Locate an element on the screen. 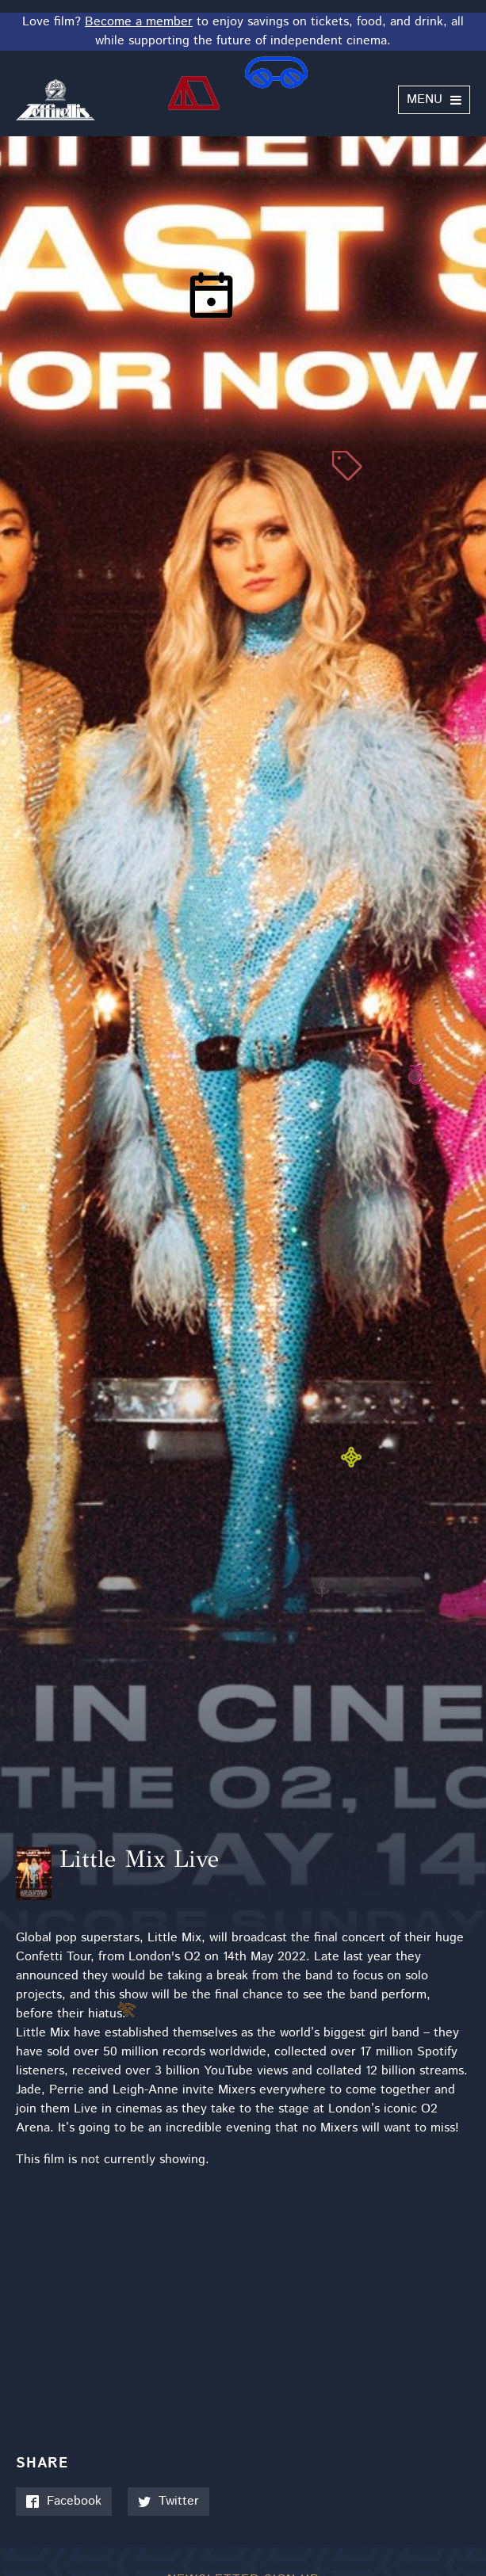  indicates no wifi connection available is located at coordinates (127, 2009).